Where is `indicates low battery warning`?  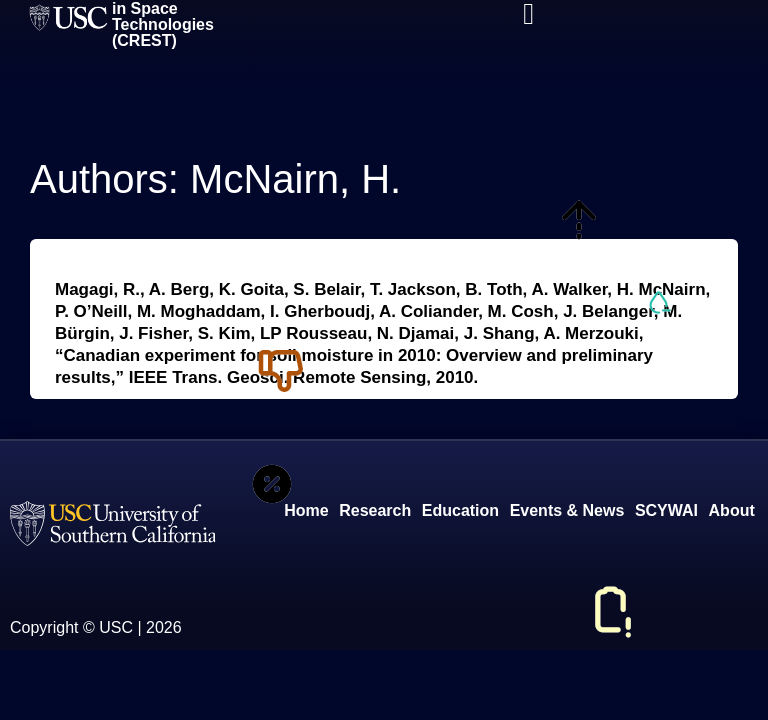
indicates low battery warning is located at coordinates (610, 609).